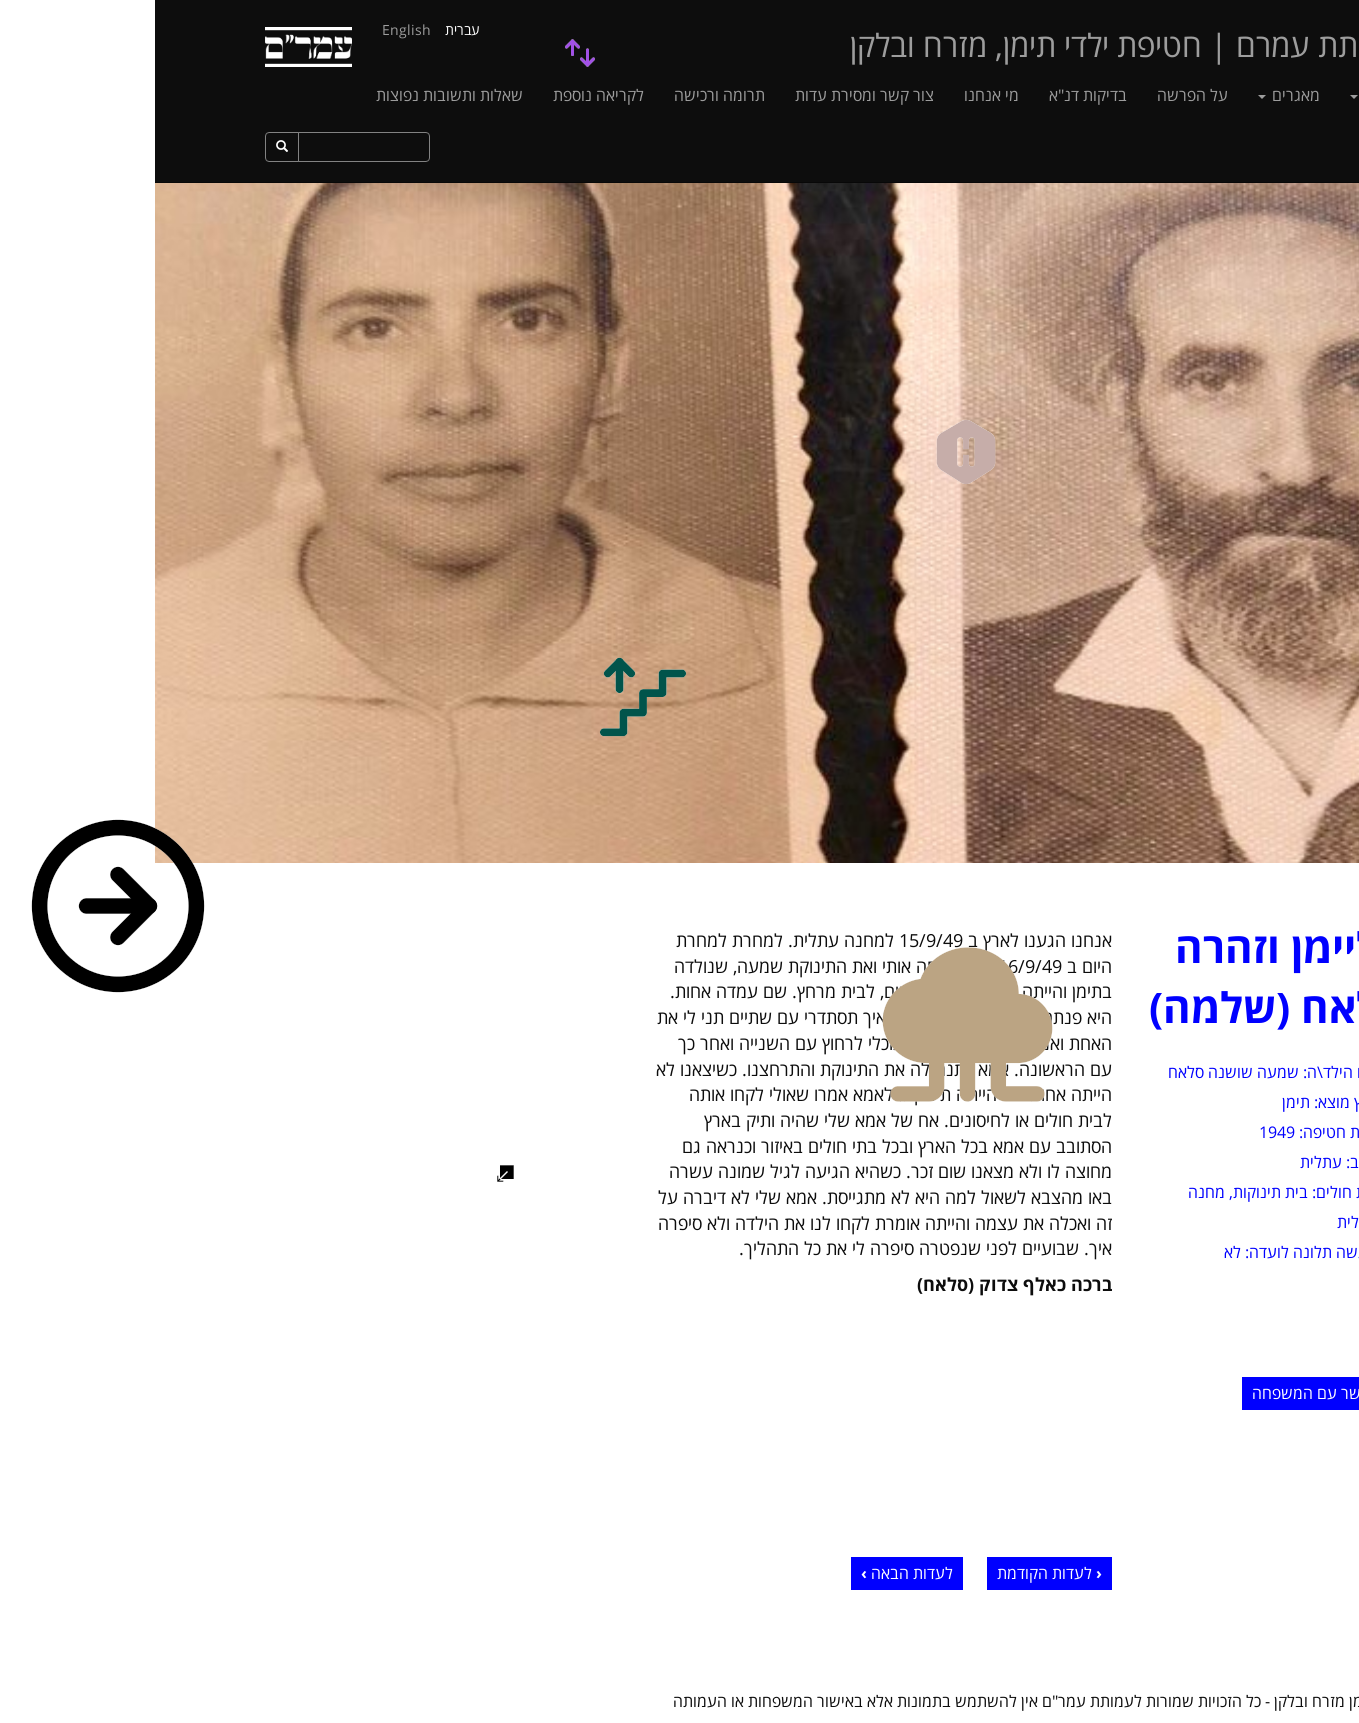 The image size is (1359, 1723). What do you see at coordinates (643, 697) in the screenshot?
I see `go up to the next floor` at bounding box center [643, 697].